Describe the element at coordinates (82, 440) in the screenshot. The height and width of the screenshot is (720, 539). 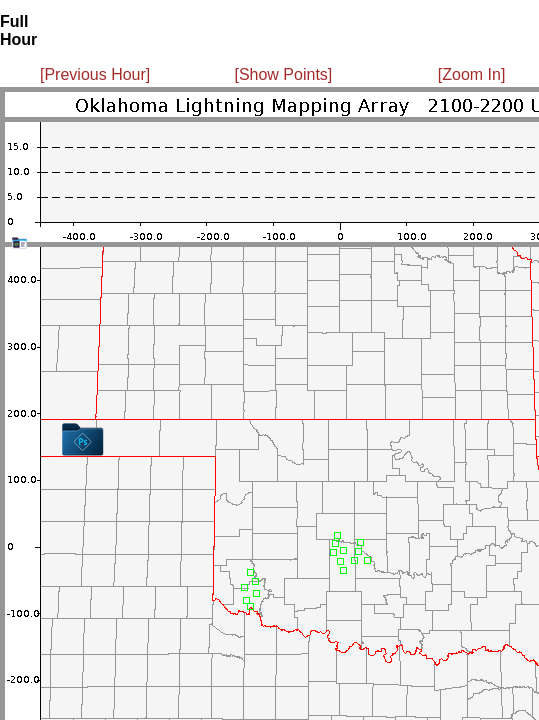
I see `open folder containing Adobe Photoshop Express files` at that location.